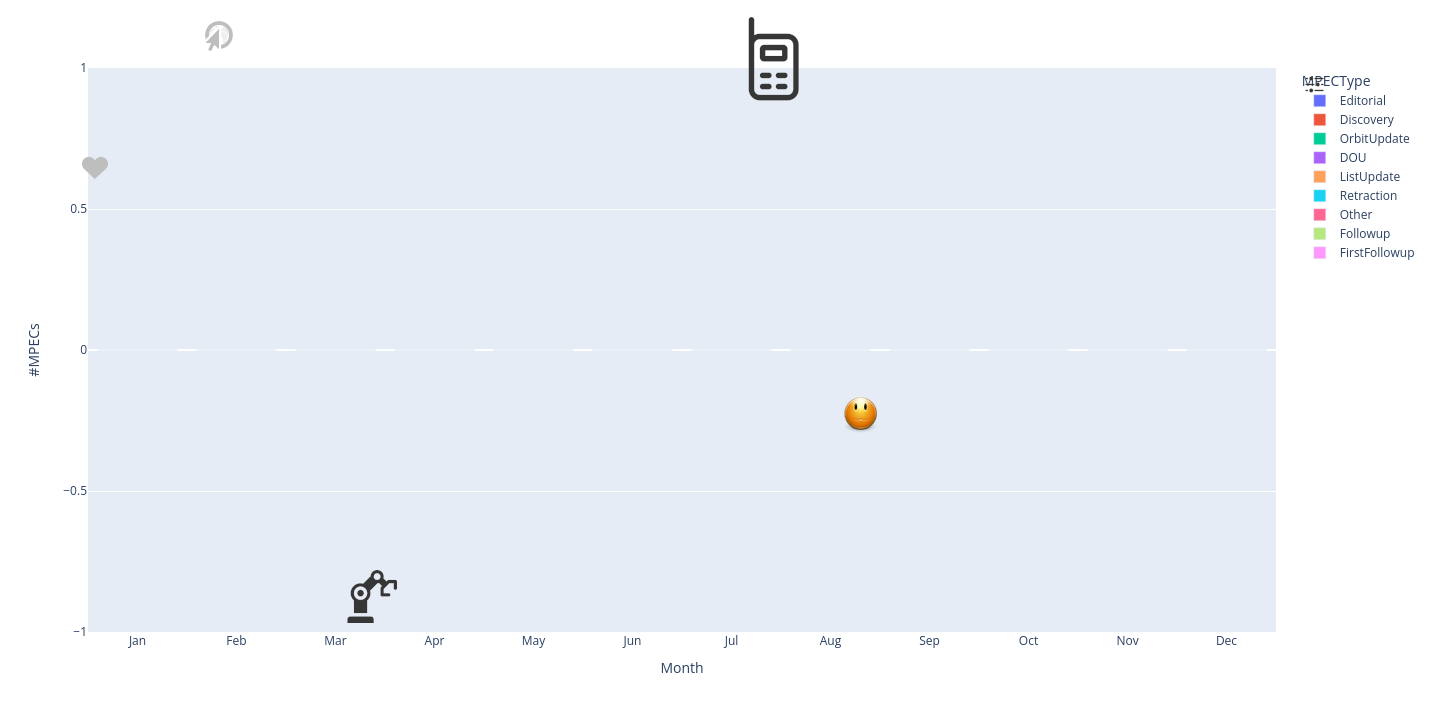 The width and height of the screenshot is (1440, 720). What do you see at coordinates (219, 35) in the screenshot?
I see `open web browser` at bounding box center [219, 35].